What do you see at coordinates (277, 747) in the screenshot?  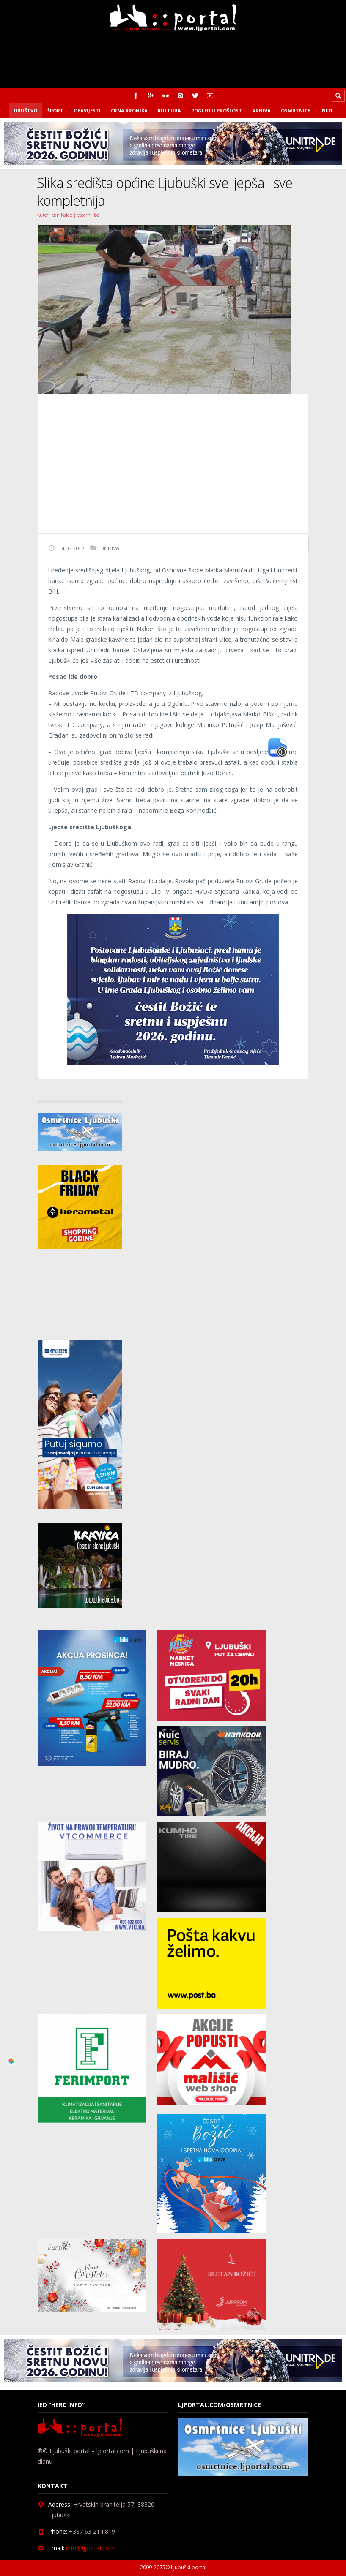 I see `open system profiler application` at bounding box center [277, 747].